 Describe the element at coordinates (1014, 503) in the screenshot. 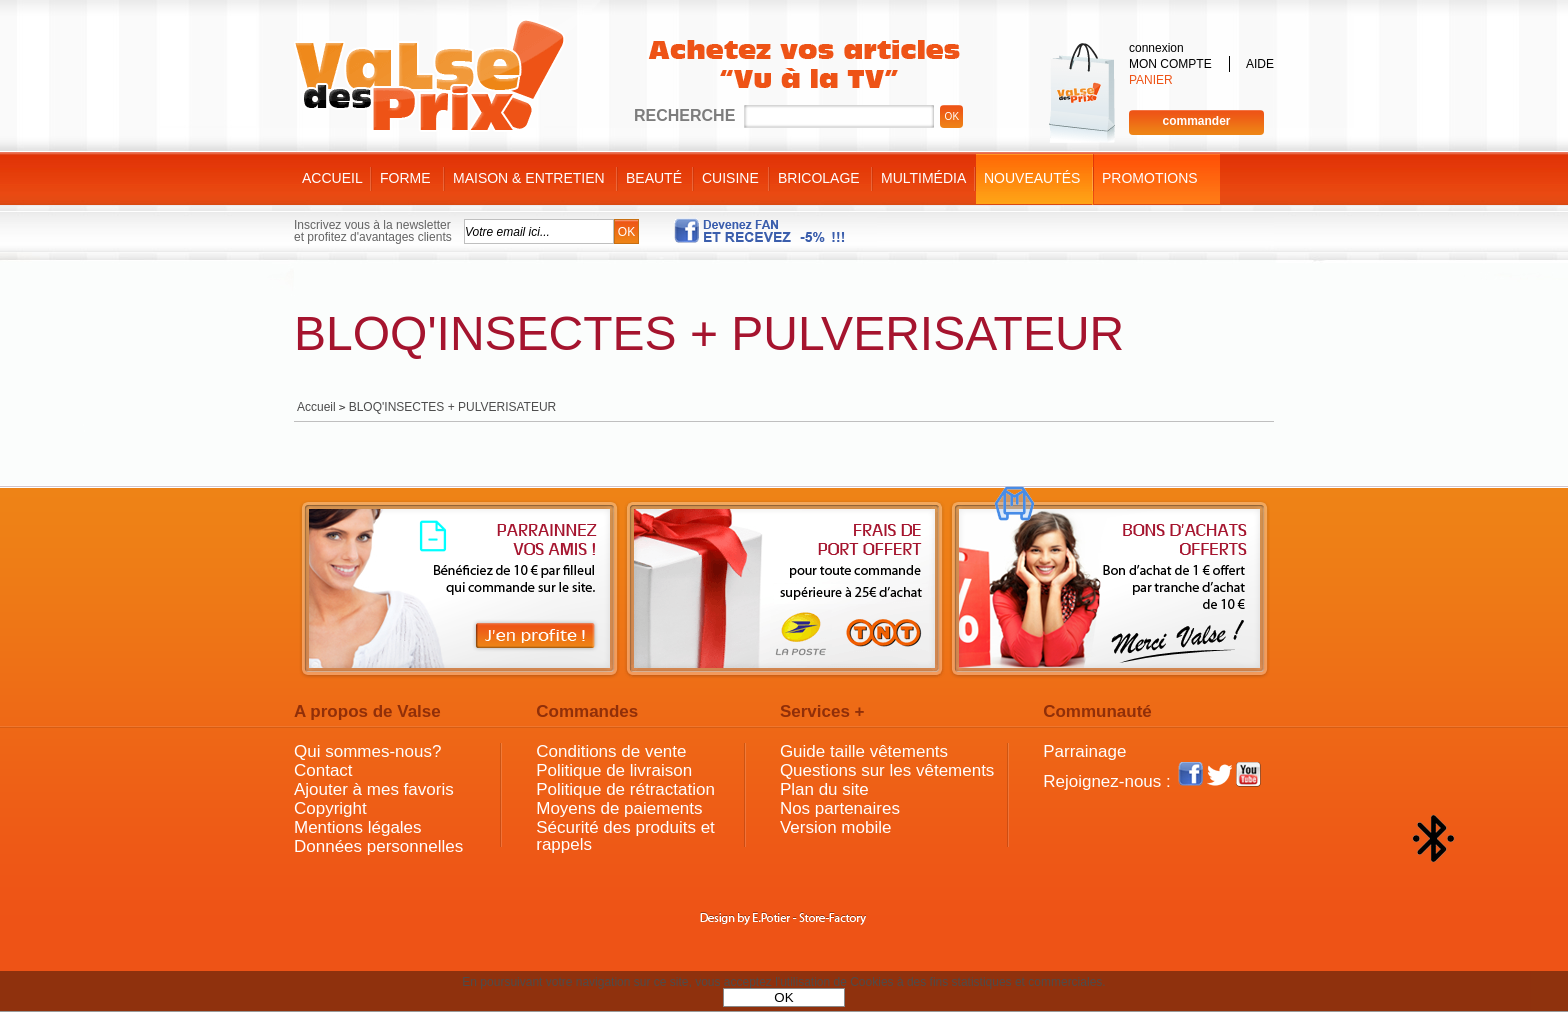

I see `browse clothing or apparel items` at that location.